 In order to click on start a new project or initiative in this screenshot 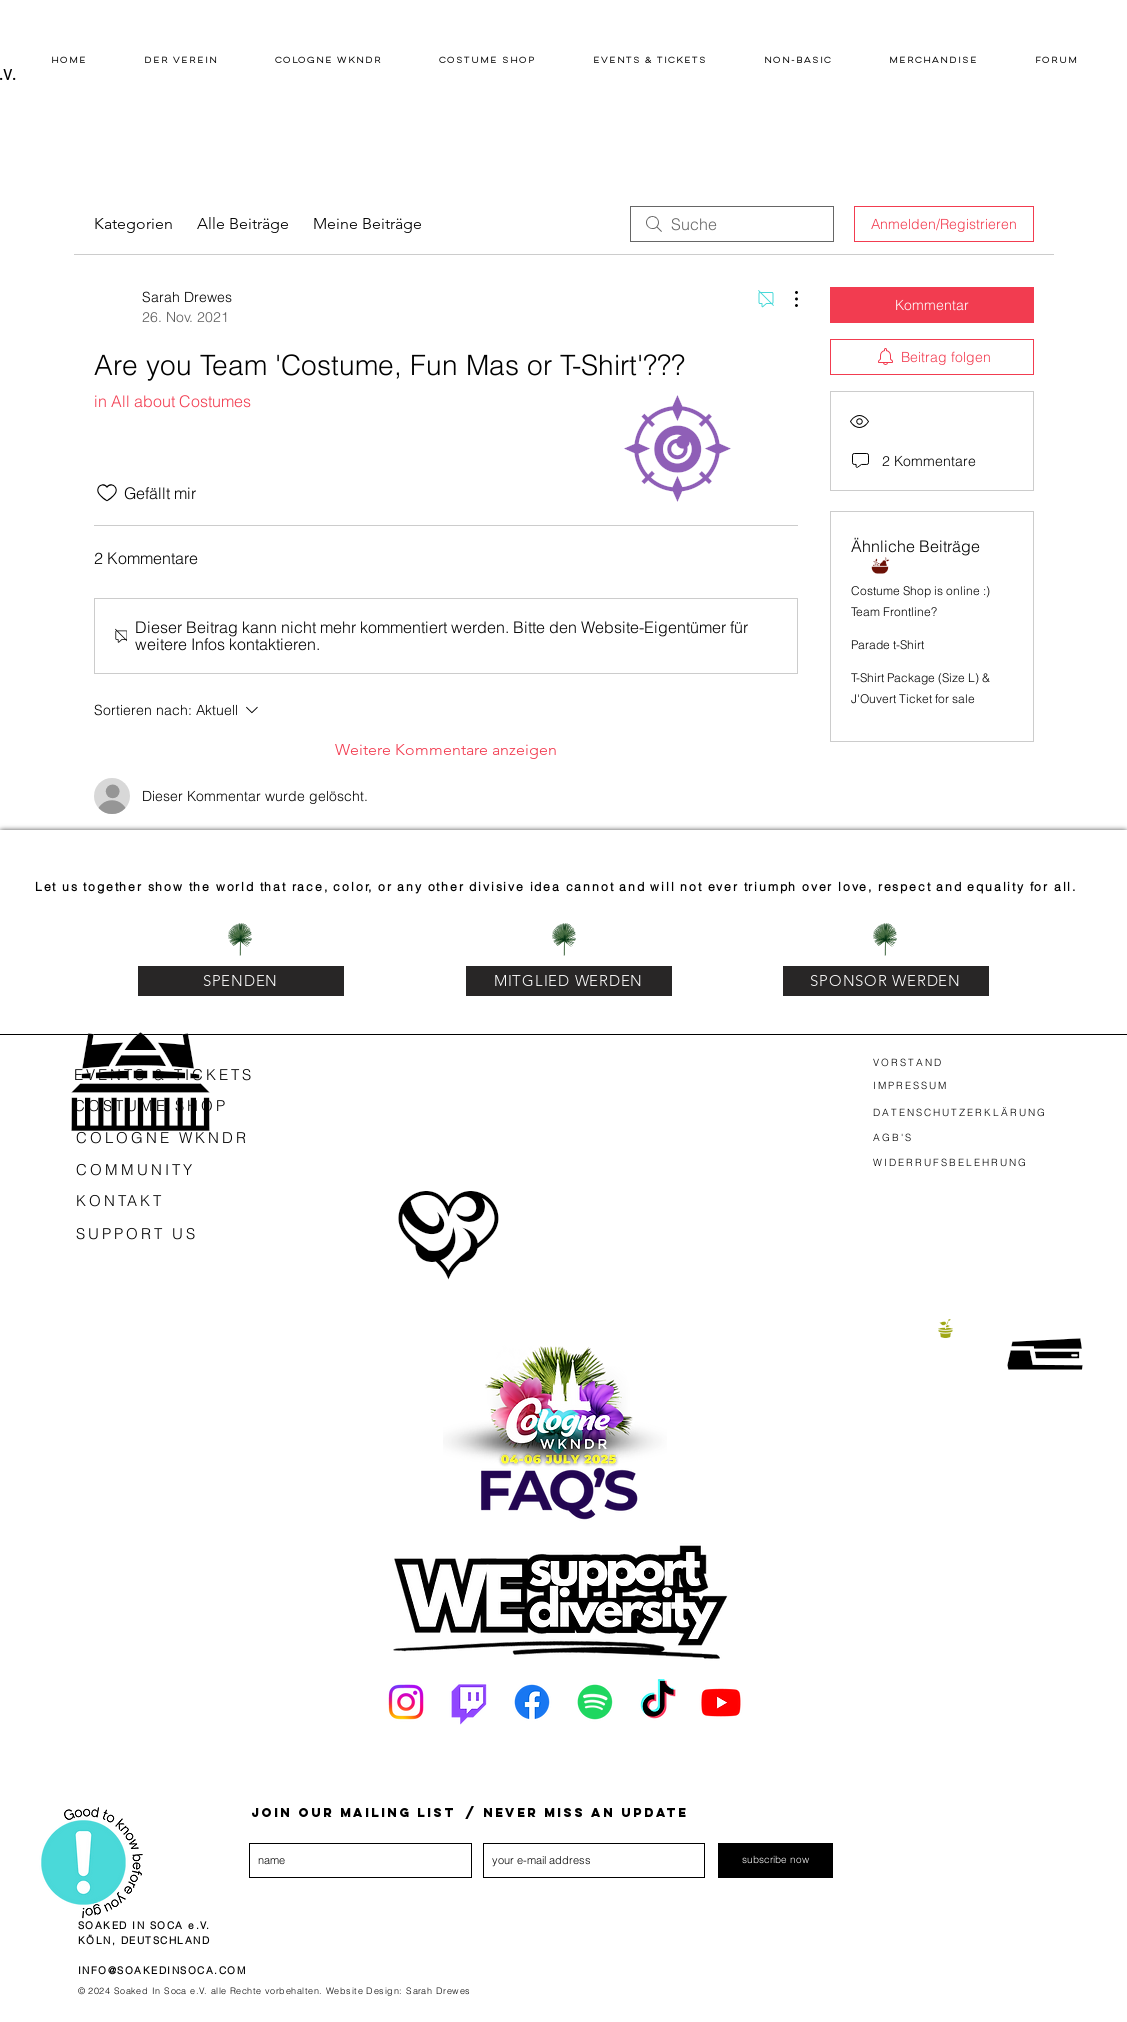, I will do `click(945, 1328)`.